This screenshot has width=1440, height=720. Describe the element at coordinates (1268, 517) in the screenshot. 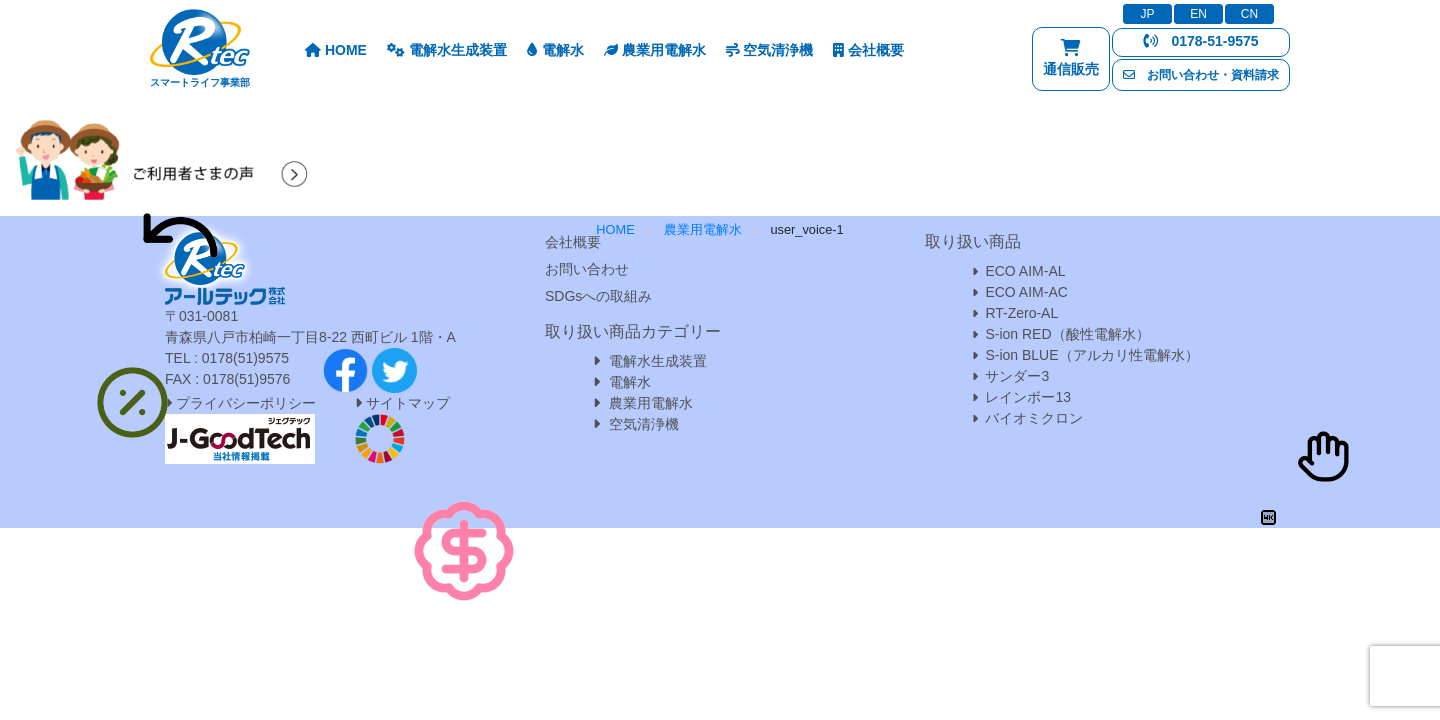

I see `indicates 4K resolution video quality` at that location.